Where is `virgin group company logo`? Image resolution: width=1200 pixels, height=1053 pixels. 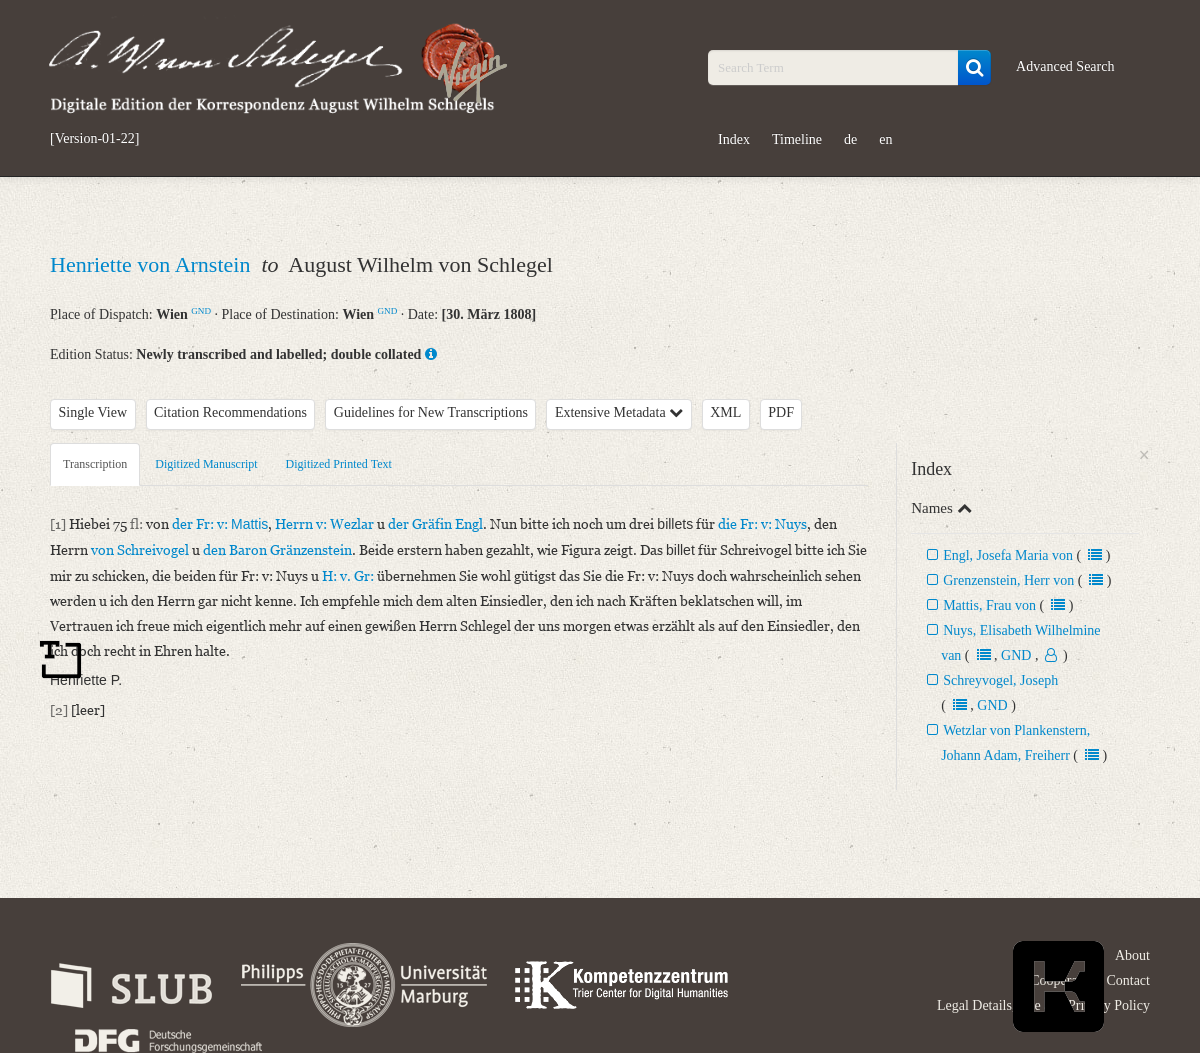 virgin group company logo is located at coordinates (472, 72).